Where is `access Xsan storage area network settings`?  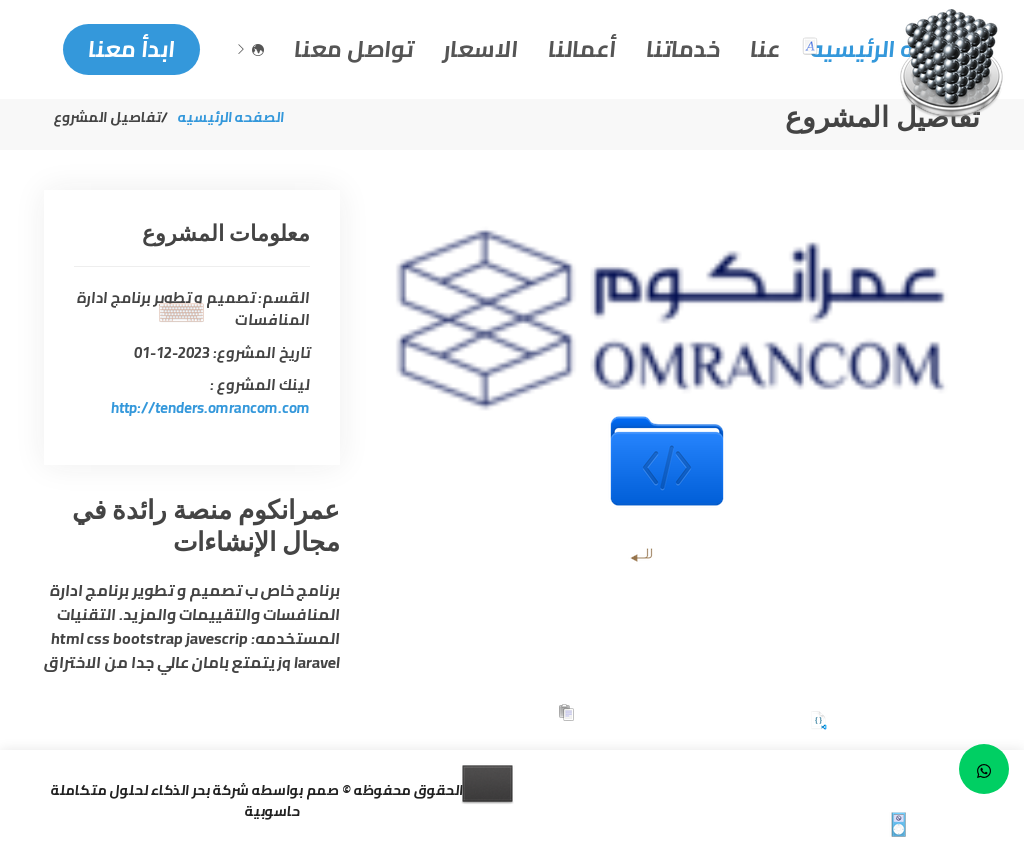
access Xsan storage area network settings is located at coordinates (951, 64).